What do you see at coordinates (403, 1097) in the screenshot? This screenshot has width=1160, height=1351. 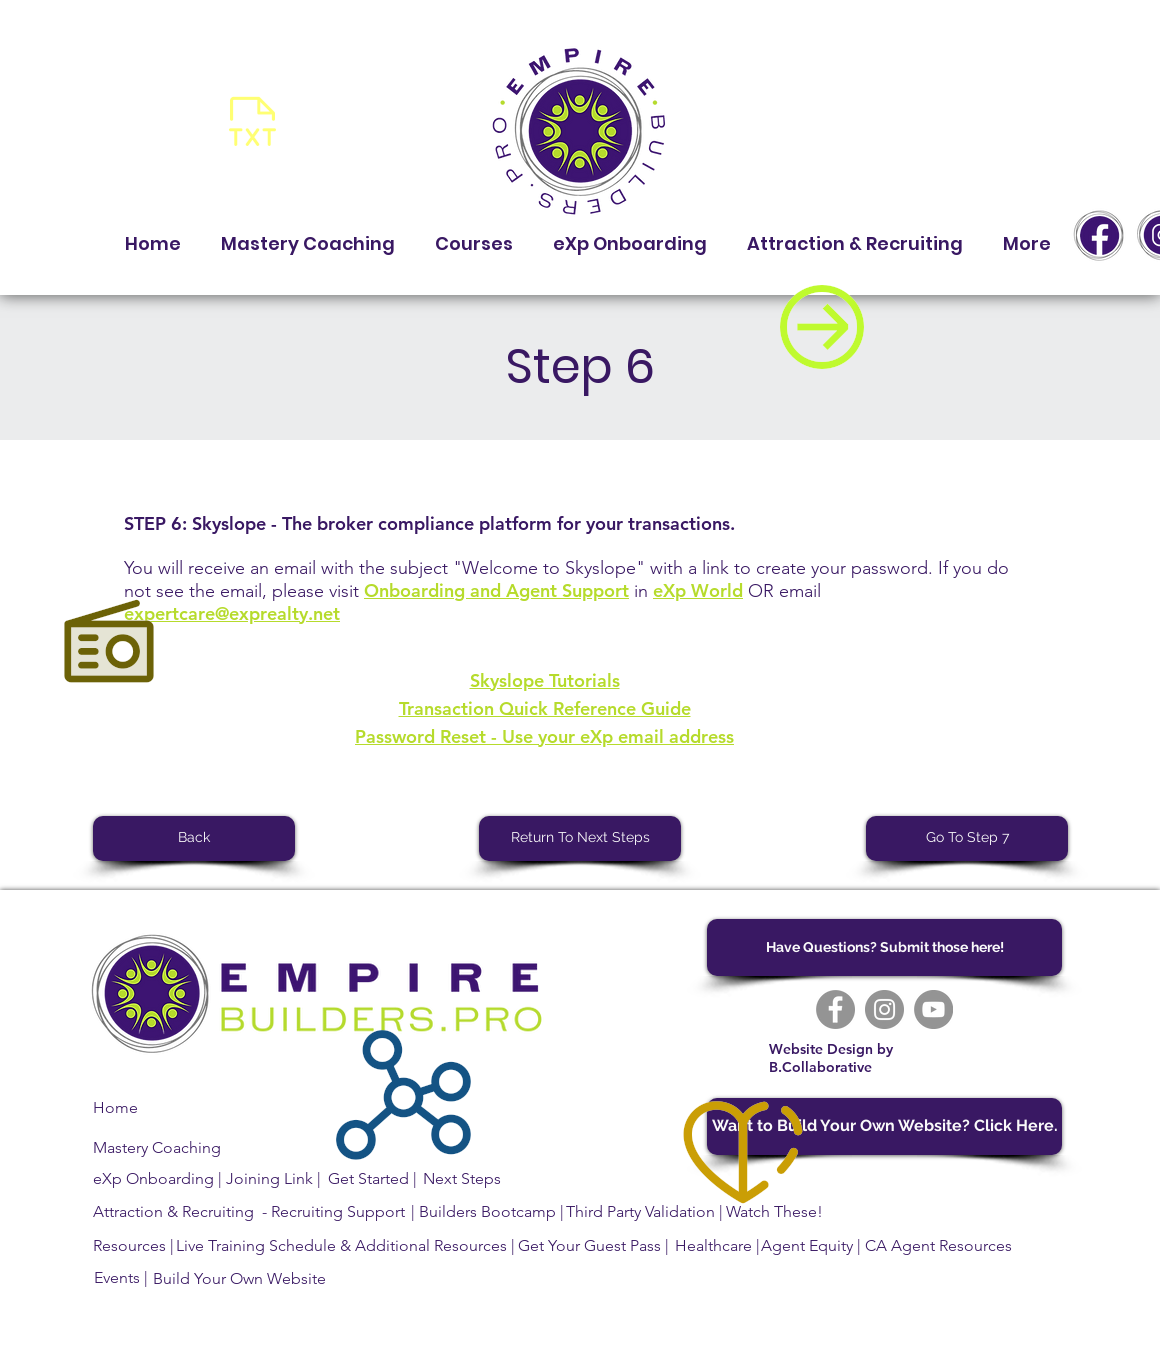 I see `view network connections or relationships` at bounding box center [403, 1097].